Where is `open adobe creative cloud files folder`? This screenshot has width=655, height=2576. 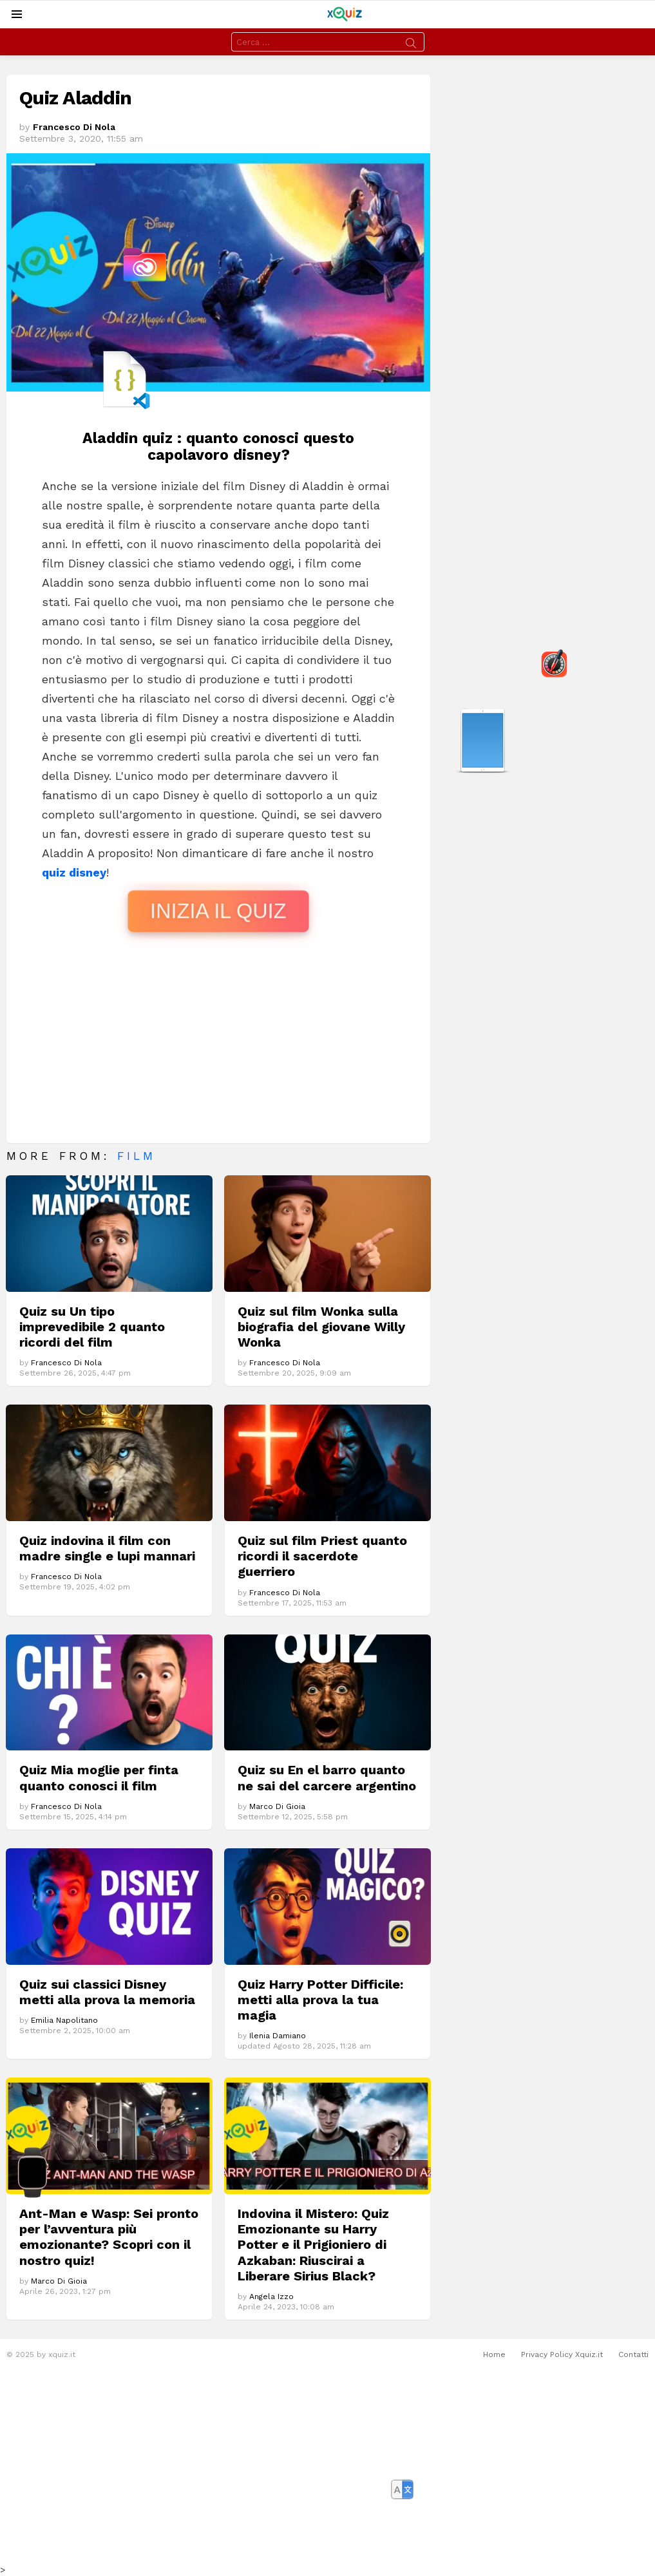 open adobe creative cloud files folder is located at coordinates (144, 265).